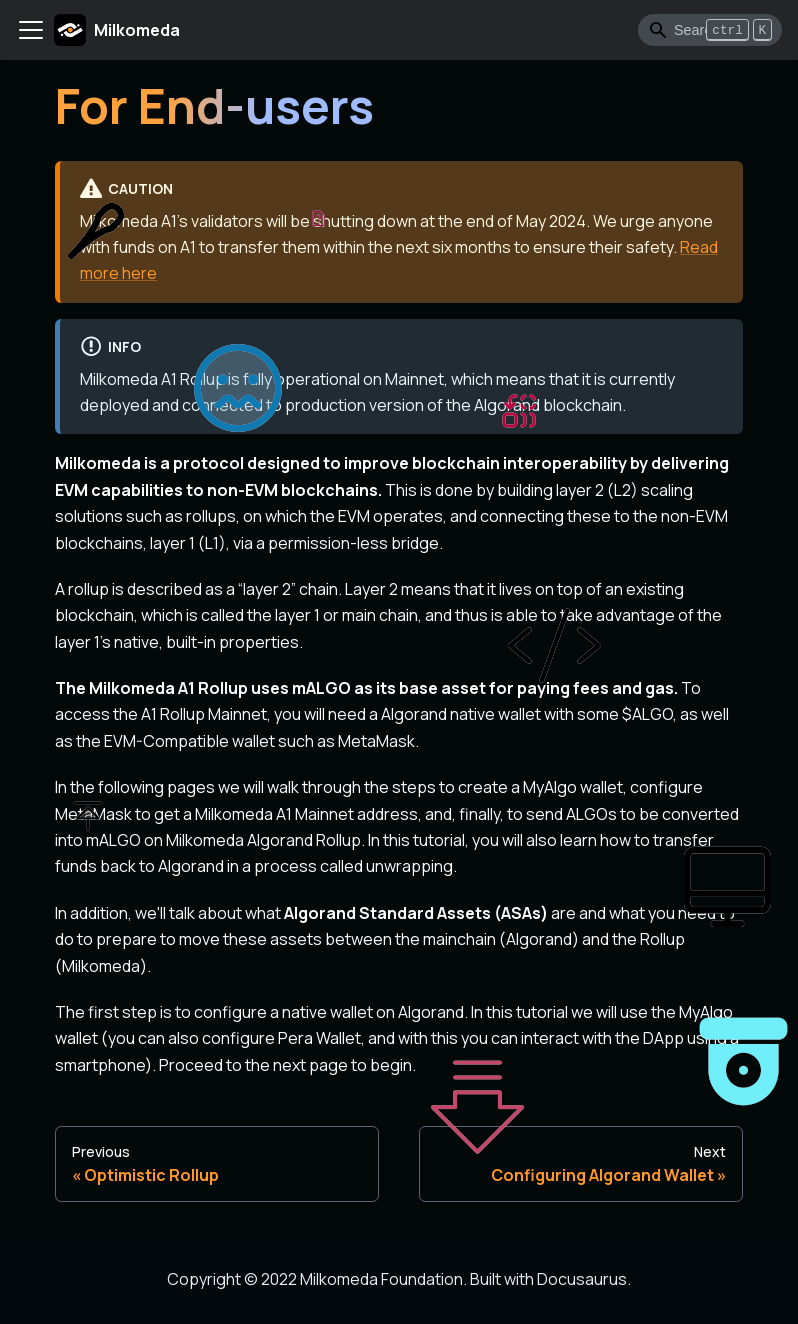  I want to click on replace all matching instances in a document, so click(519, 411).